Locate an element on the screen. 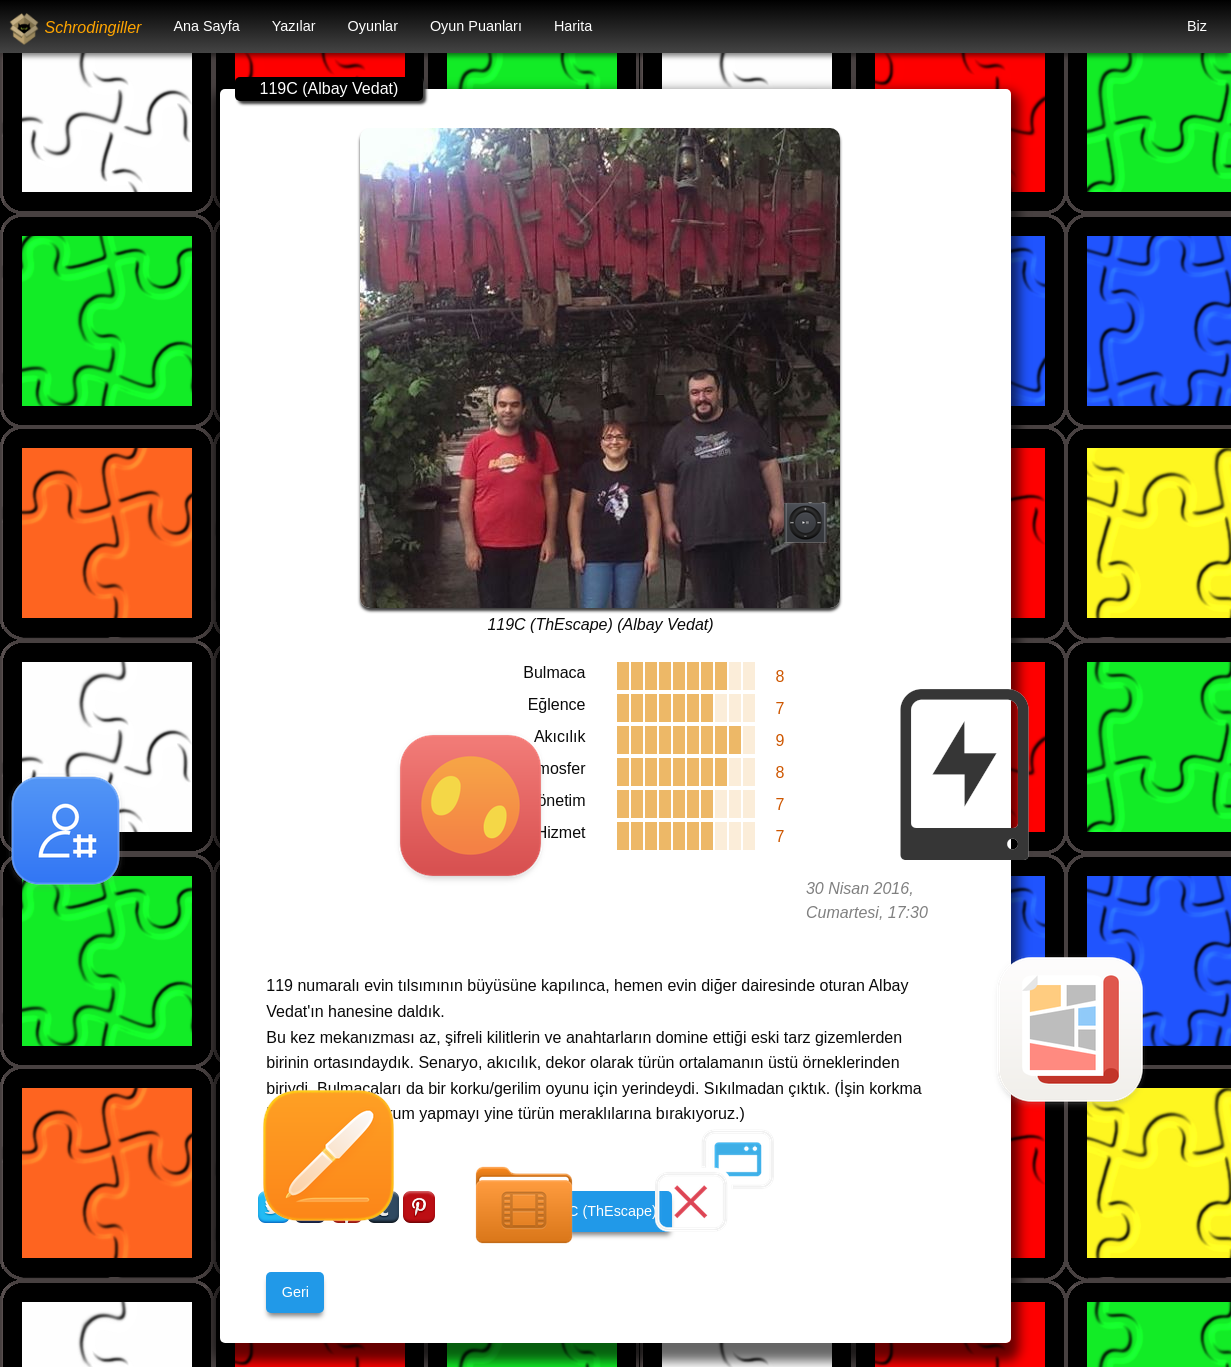 This screenshot has width=1231, height=1367. access ipod shuffle device settings is located at coordinates (805, 522).